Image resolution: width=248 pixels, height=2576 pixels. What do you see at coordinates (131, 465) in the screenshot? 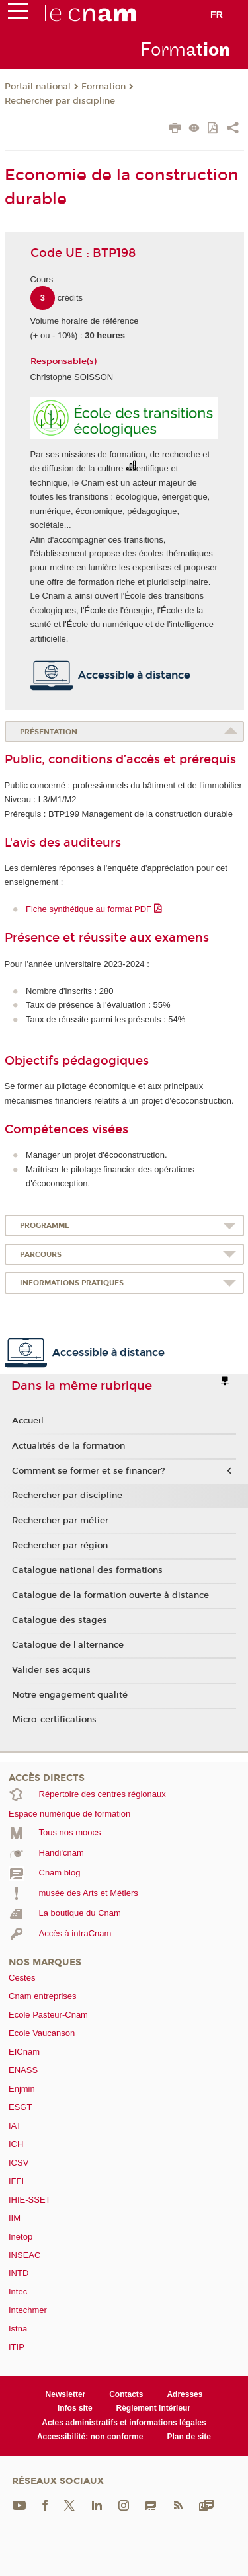
I see `open Google Analytics dashboard` at bounding box center [131, 465].